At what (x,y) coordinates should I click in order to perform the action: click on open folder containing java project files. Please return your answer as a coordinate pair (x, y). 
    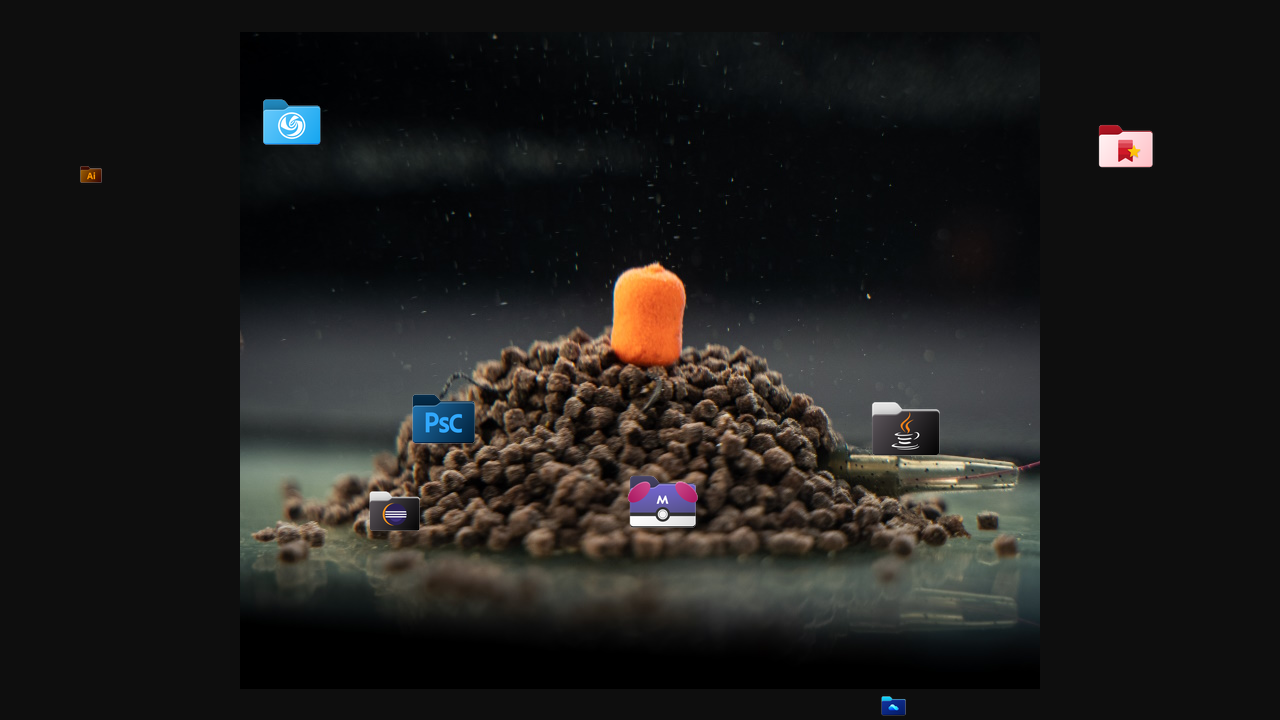
    Looking at the image, I should click on (905, 430).